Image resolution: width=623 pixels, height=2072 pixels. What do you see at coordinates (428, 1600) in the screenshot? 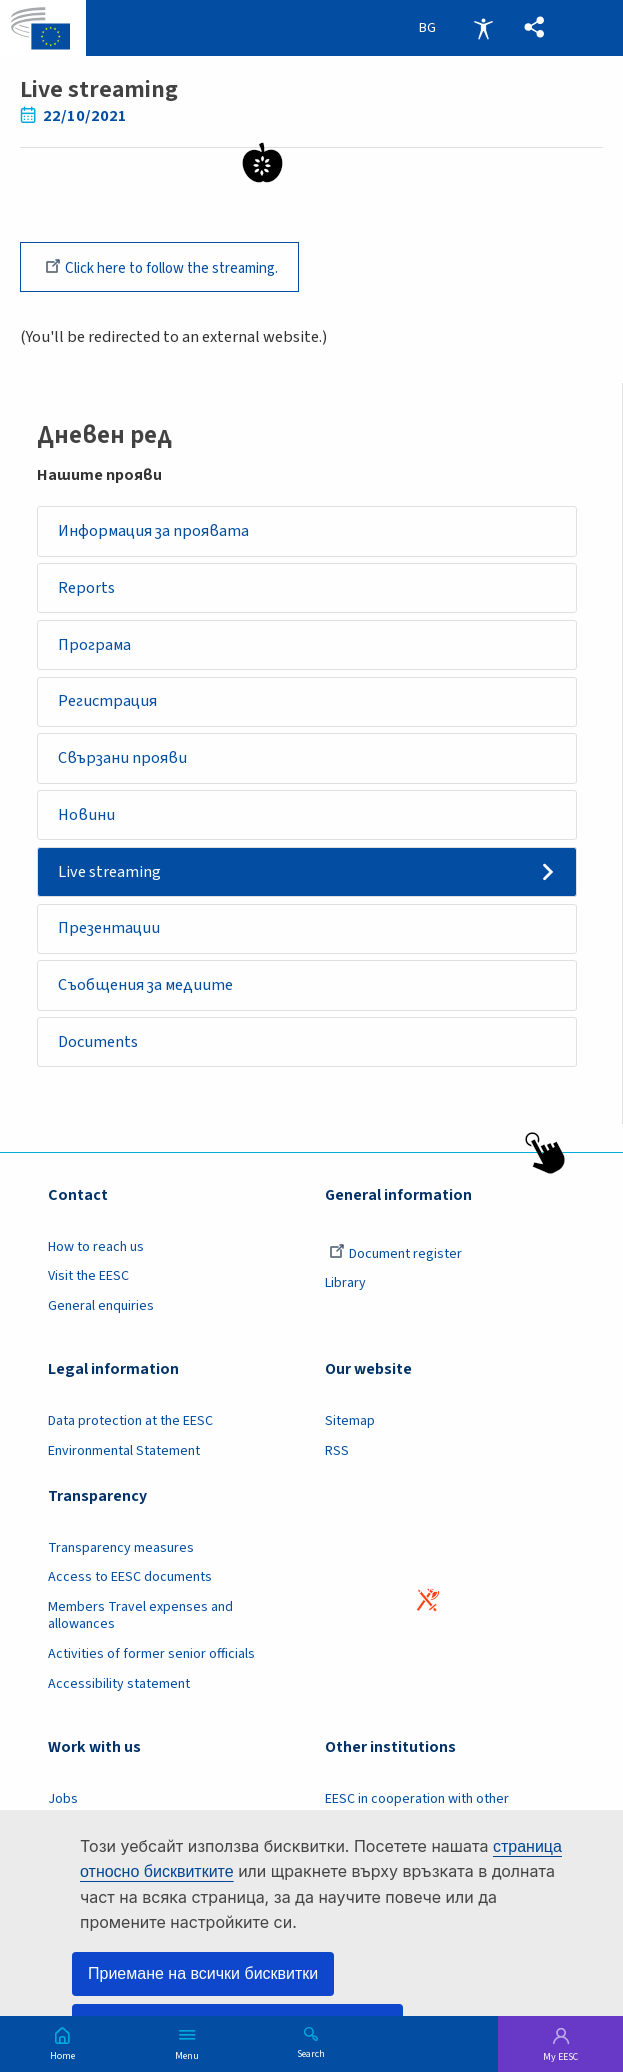
I see `access combat or battle features` at bounding box center [428, 1600].